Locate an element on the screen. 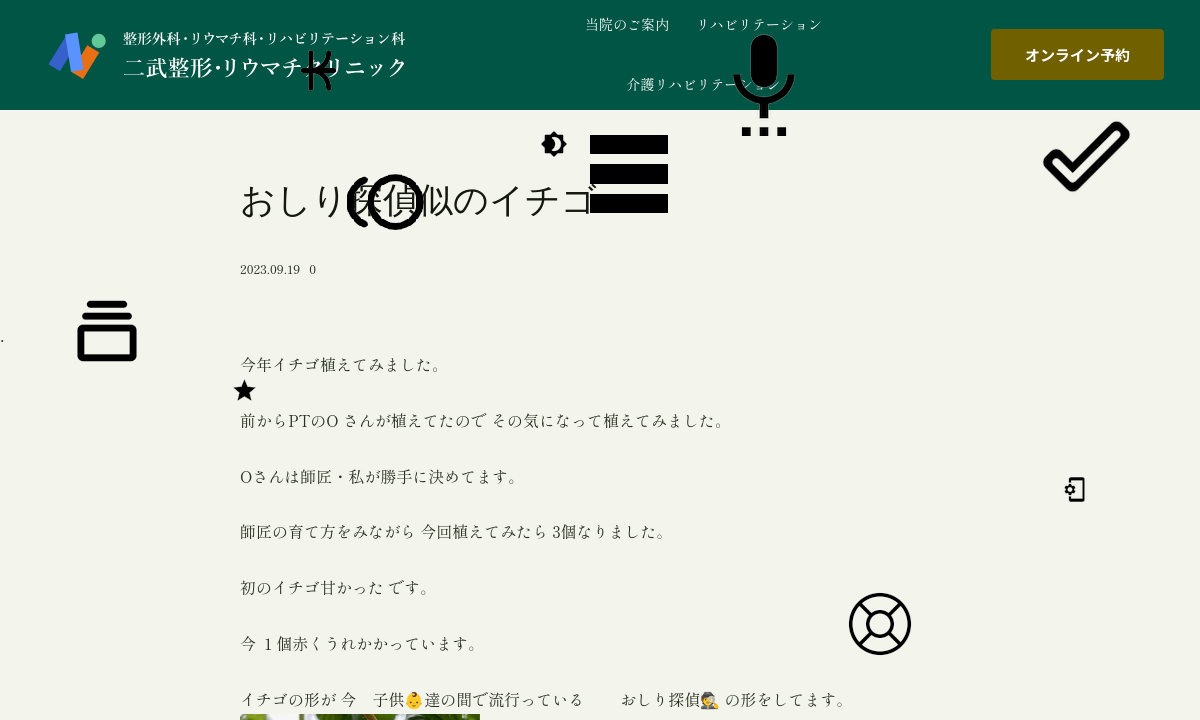 This screenshot has width=1200, height=720. access voice input settings is located at coordinates (764, 83).